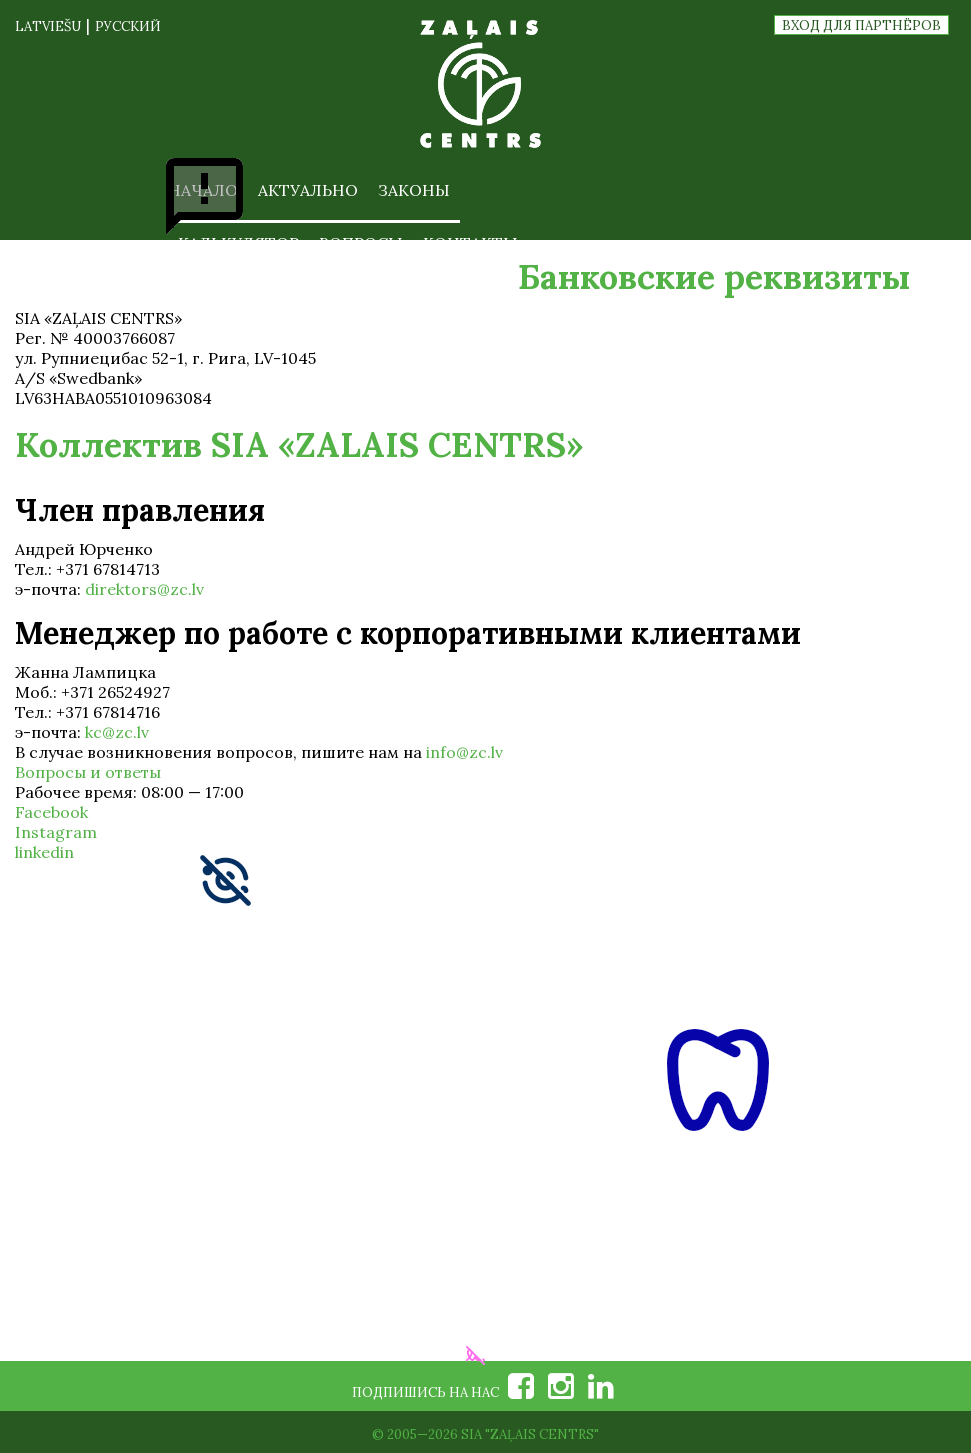 The image size is (971, 1453). I want to click on disable analytics tracking, so click(225, 880).